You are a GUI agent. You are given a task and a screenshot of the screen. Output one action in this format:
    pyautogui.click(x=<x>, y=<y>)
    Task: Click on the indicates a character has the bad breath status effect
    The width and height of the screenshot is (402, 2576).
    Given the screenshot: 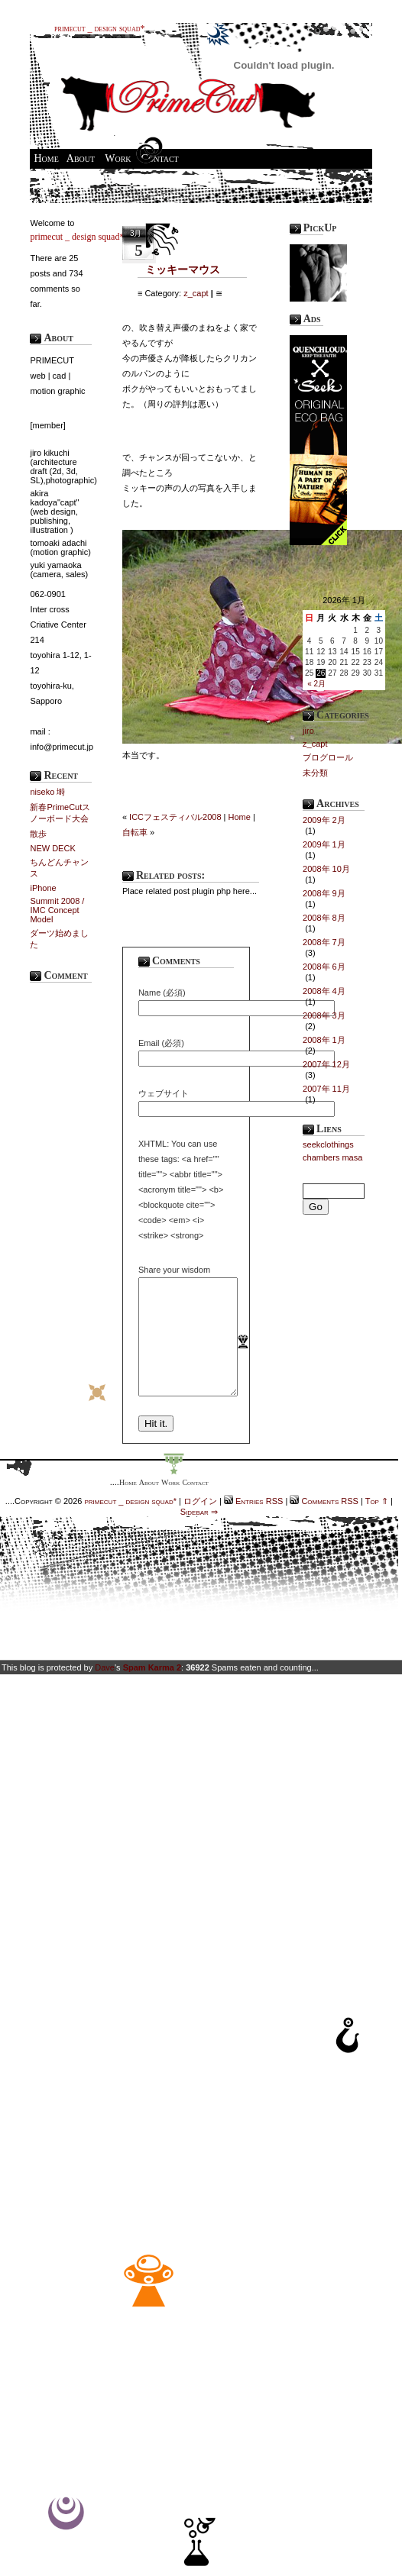 What is the action you would take?
    pyautogui.click(x=162, y=240)
    